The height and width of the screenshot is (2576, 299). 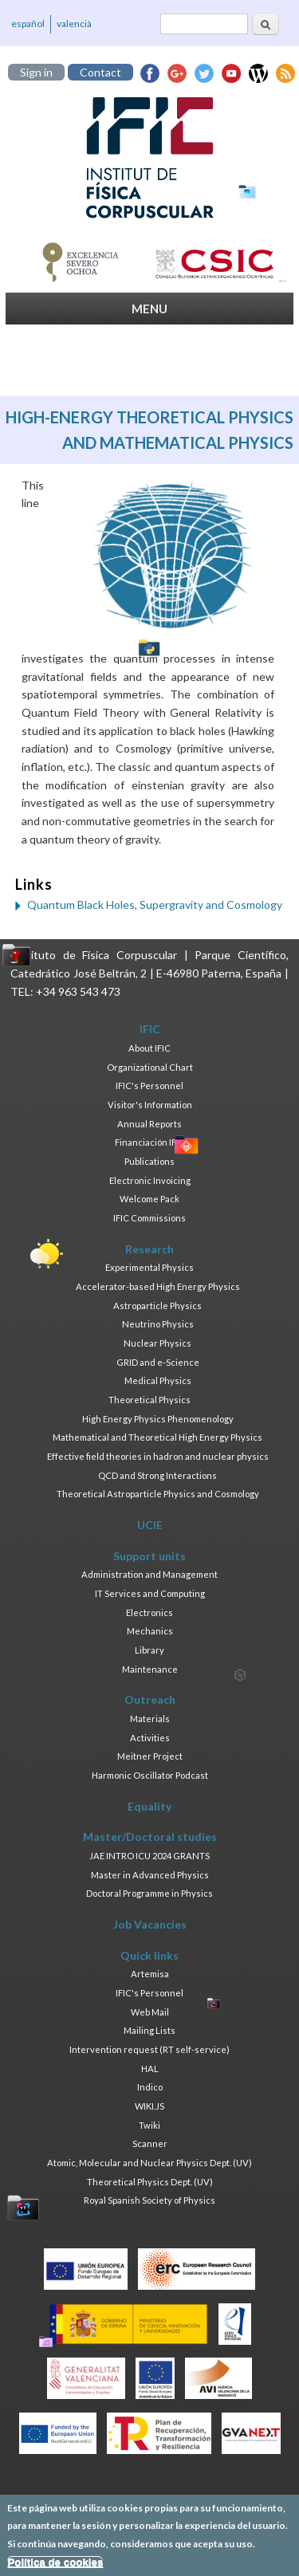 I want to click on launch minesweeper game, so click(x=240, y=1675).